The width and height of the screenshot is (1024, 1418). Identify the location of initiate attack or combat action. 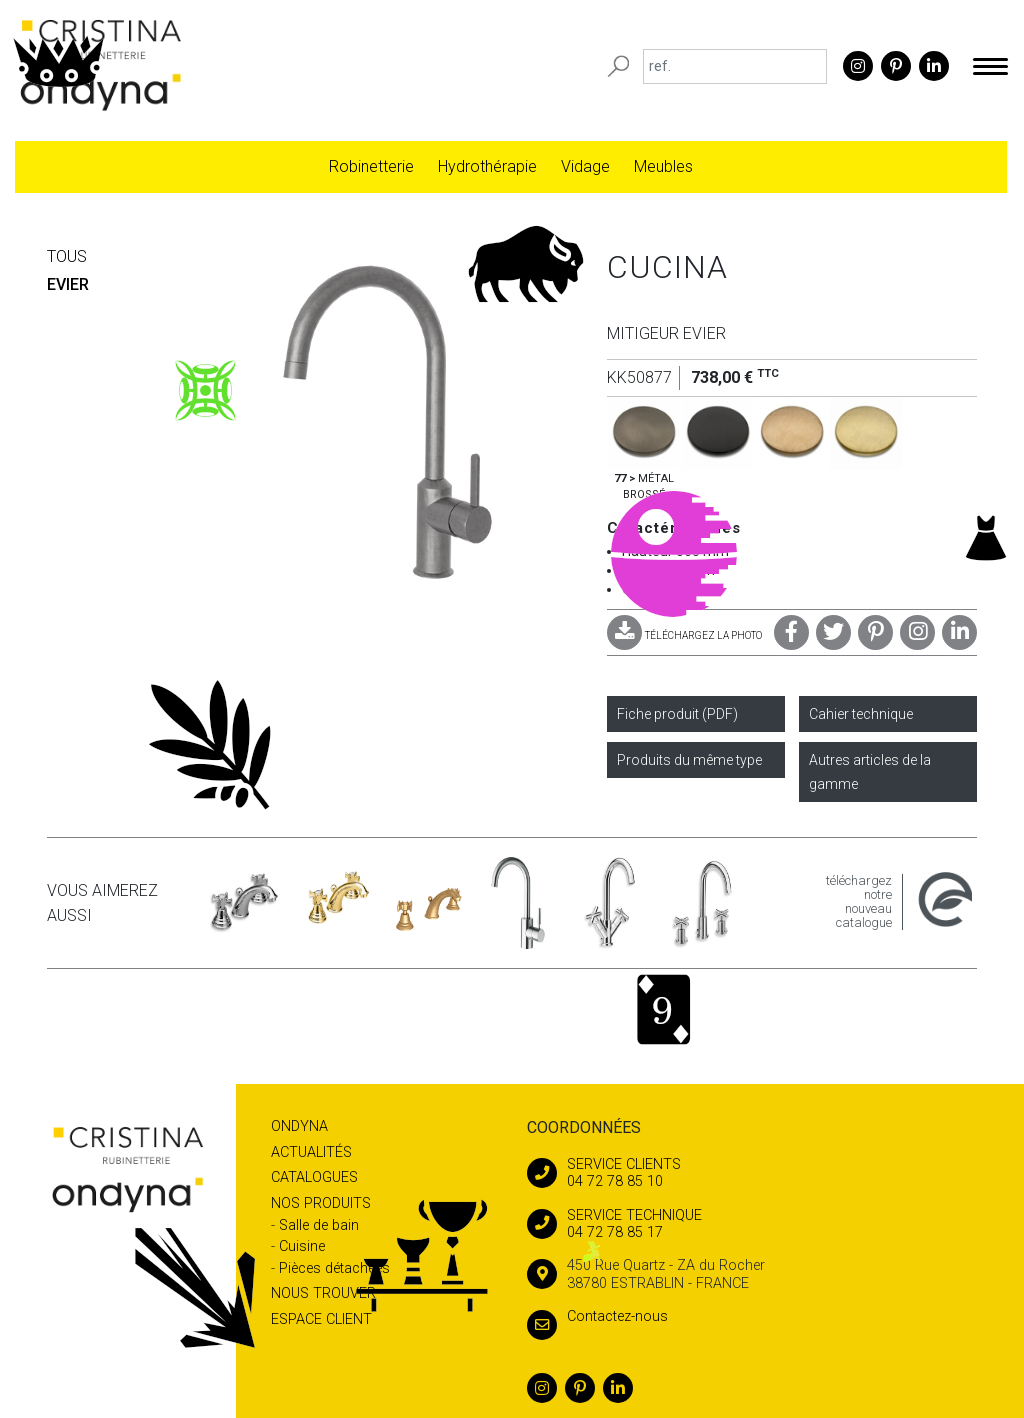
(594, 1252).